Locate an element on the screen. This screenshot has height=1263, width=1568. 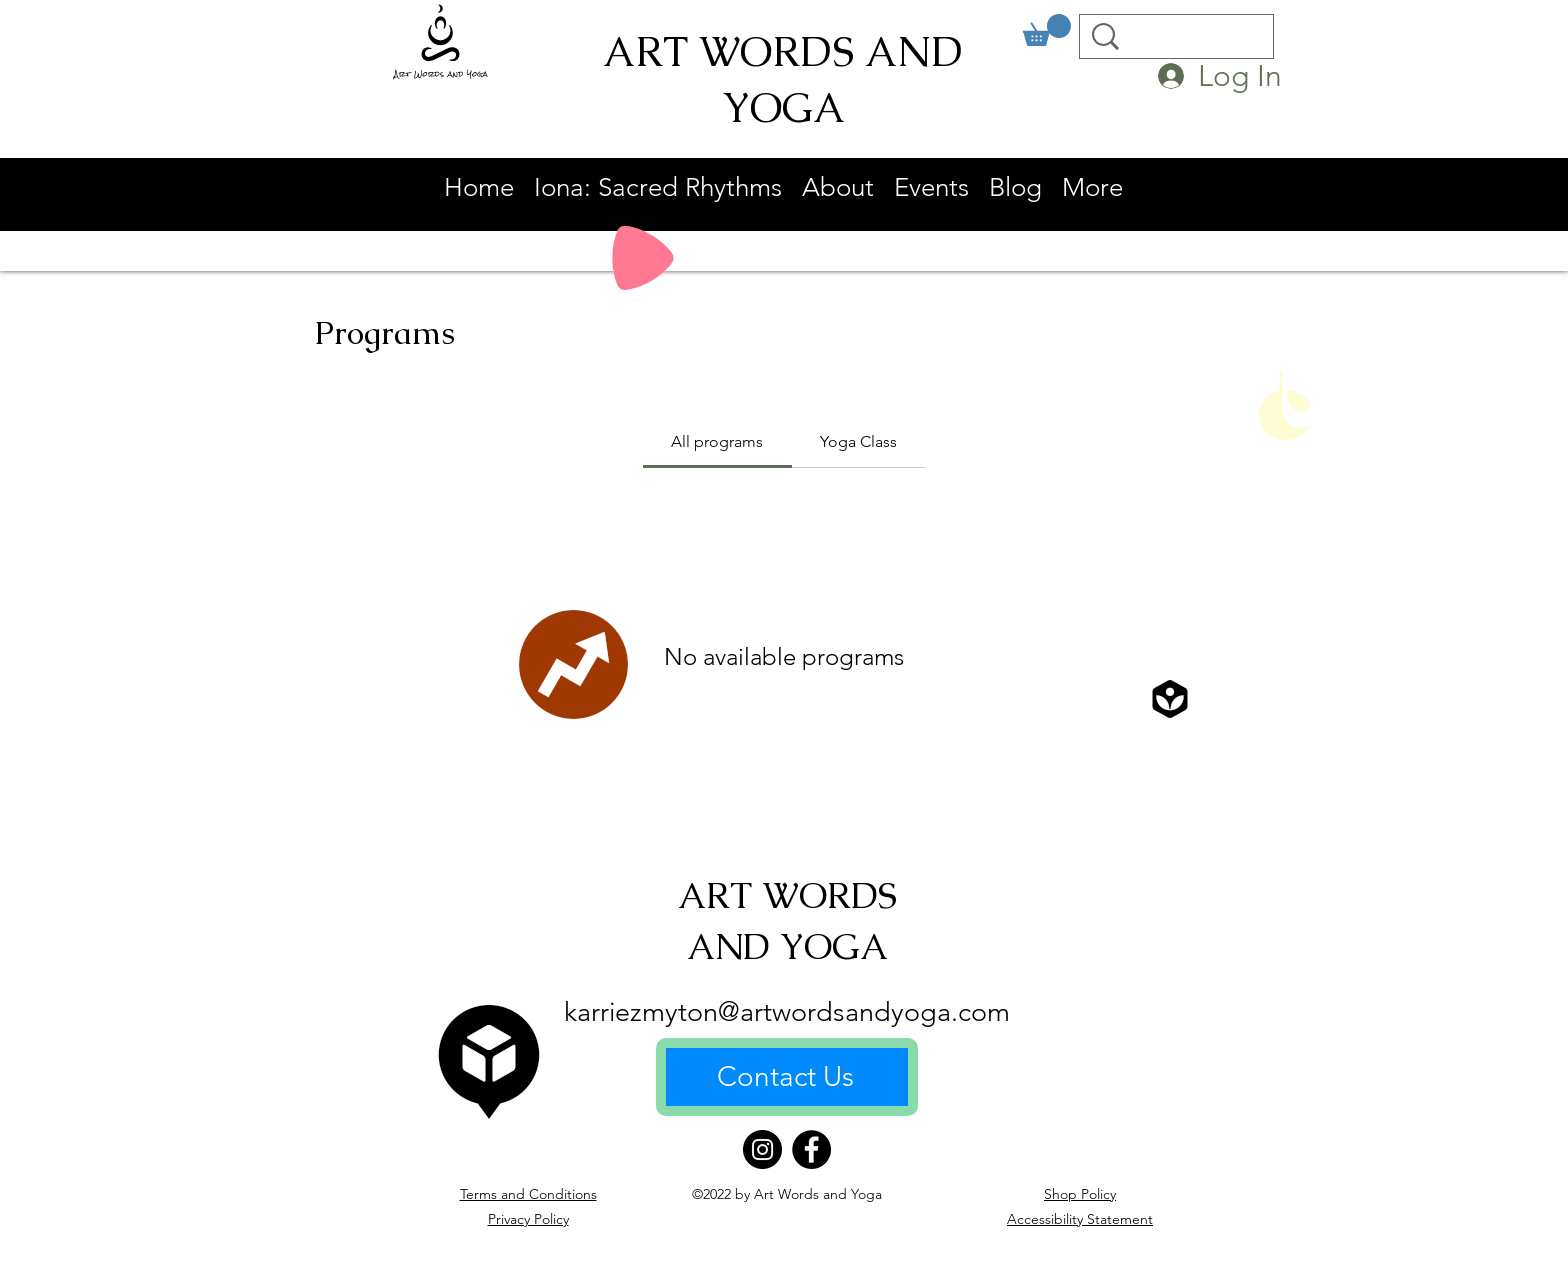
open the BuzzFeed app is located at coordinates (573, 664).